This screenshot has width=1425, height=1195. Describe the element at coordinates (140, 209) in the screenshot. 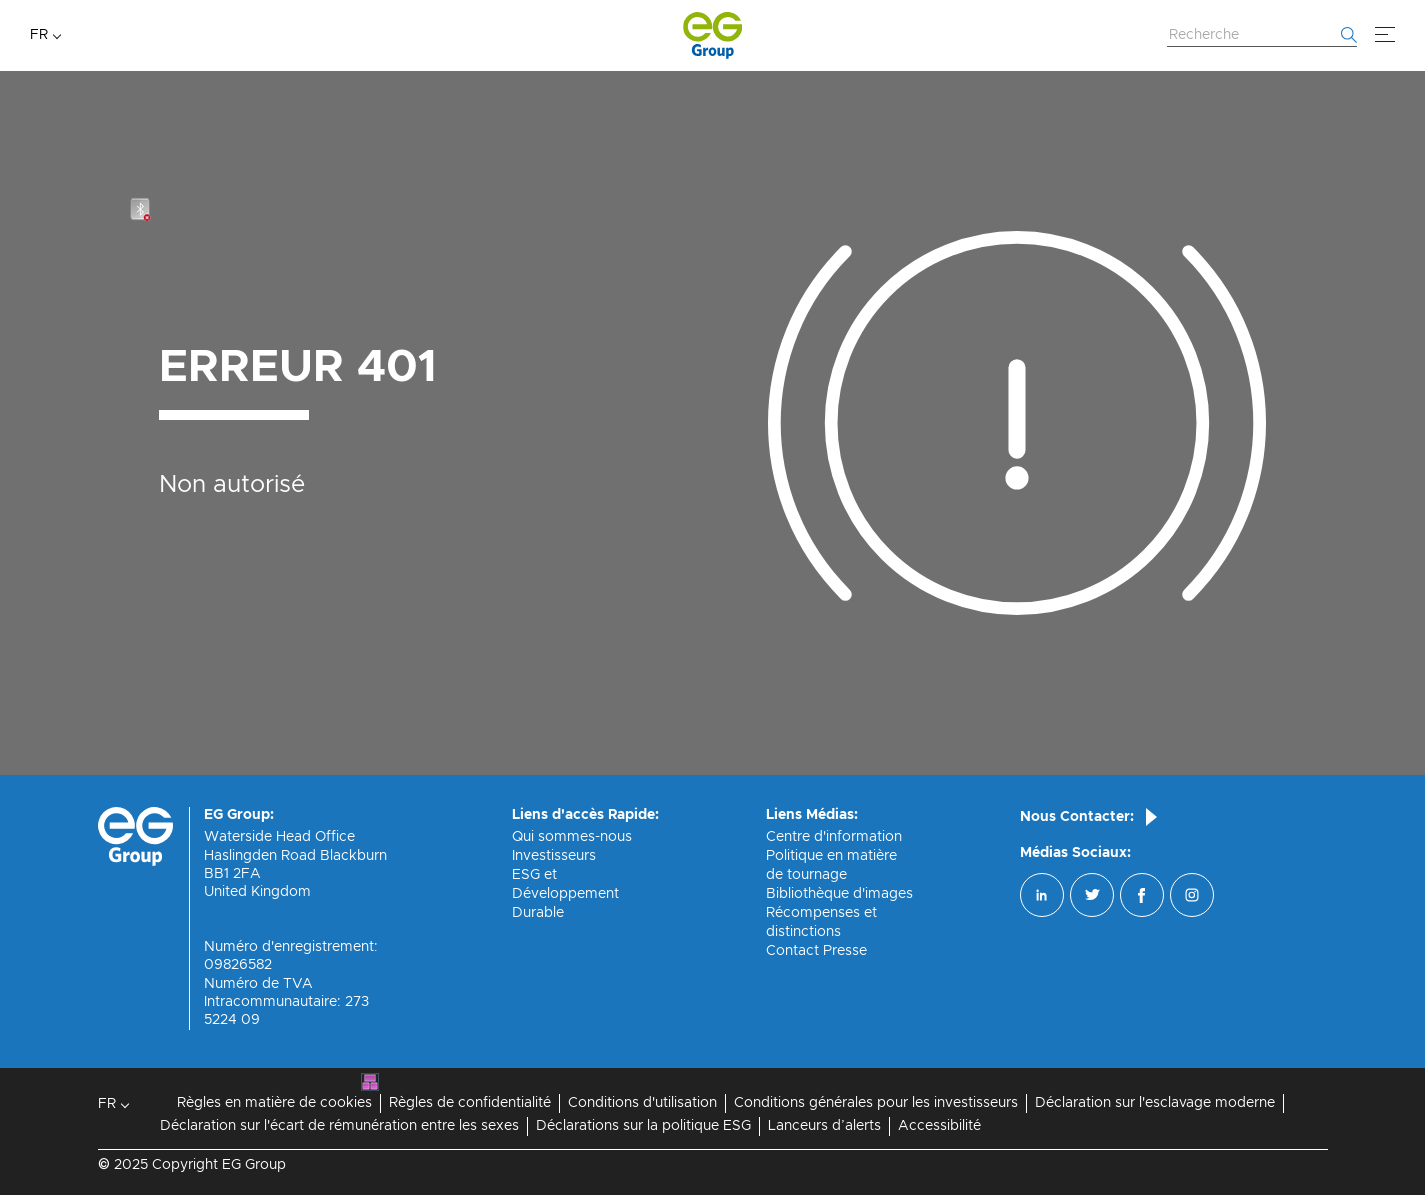

I see `indicates bluetooth is disabled` at that location.